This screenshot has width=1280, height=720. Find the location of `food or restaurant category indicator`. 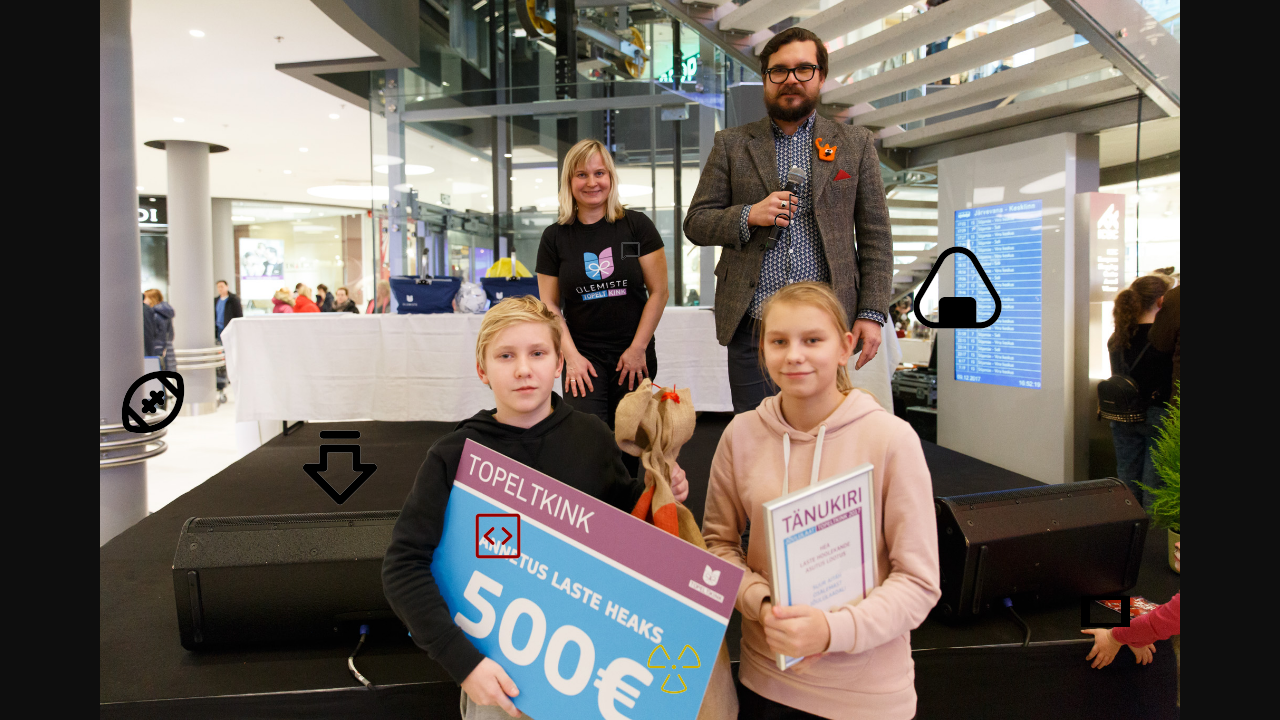

food or restaurant category indicator is located at coordinates (957, 287).